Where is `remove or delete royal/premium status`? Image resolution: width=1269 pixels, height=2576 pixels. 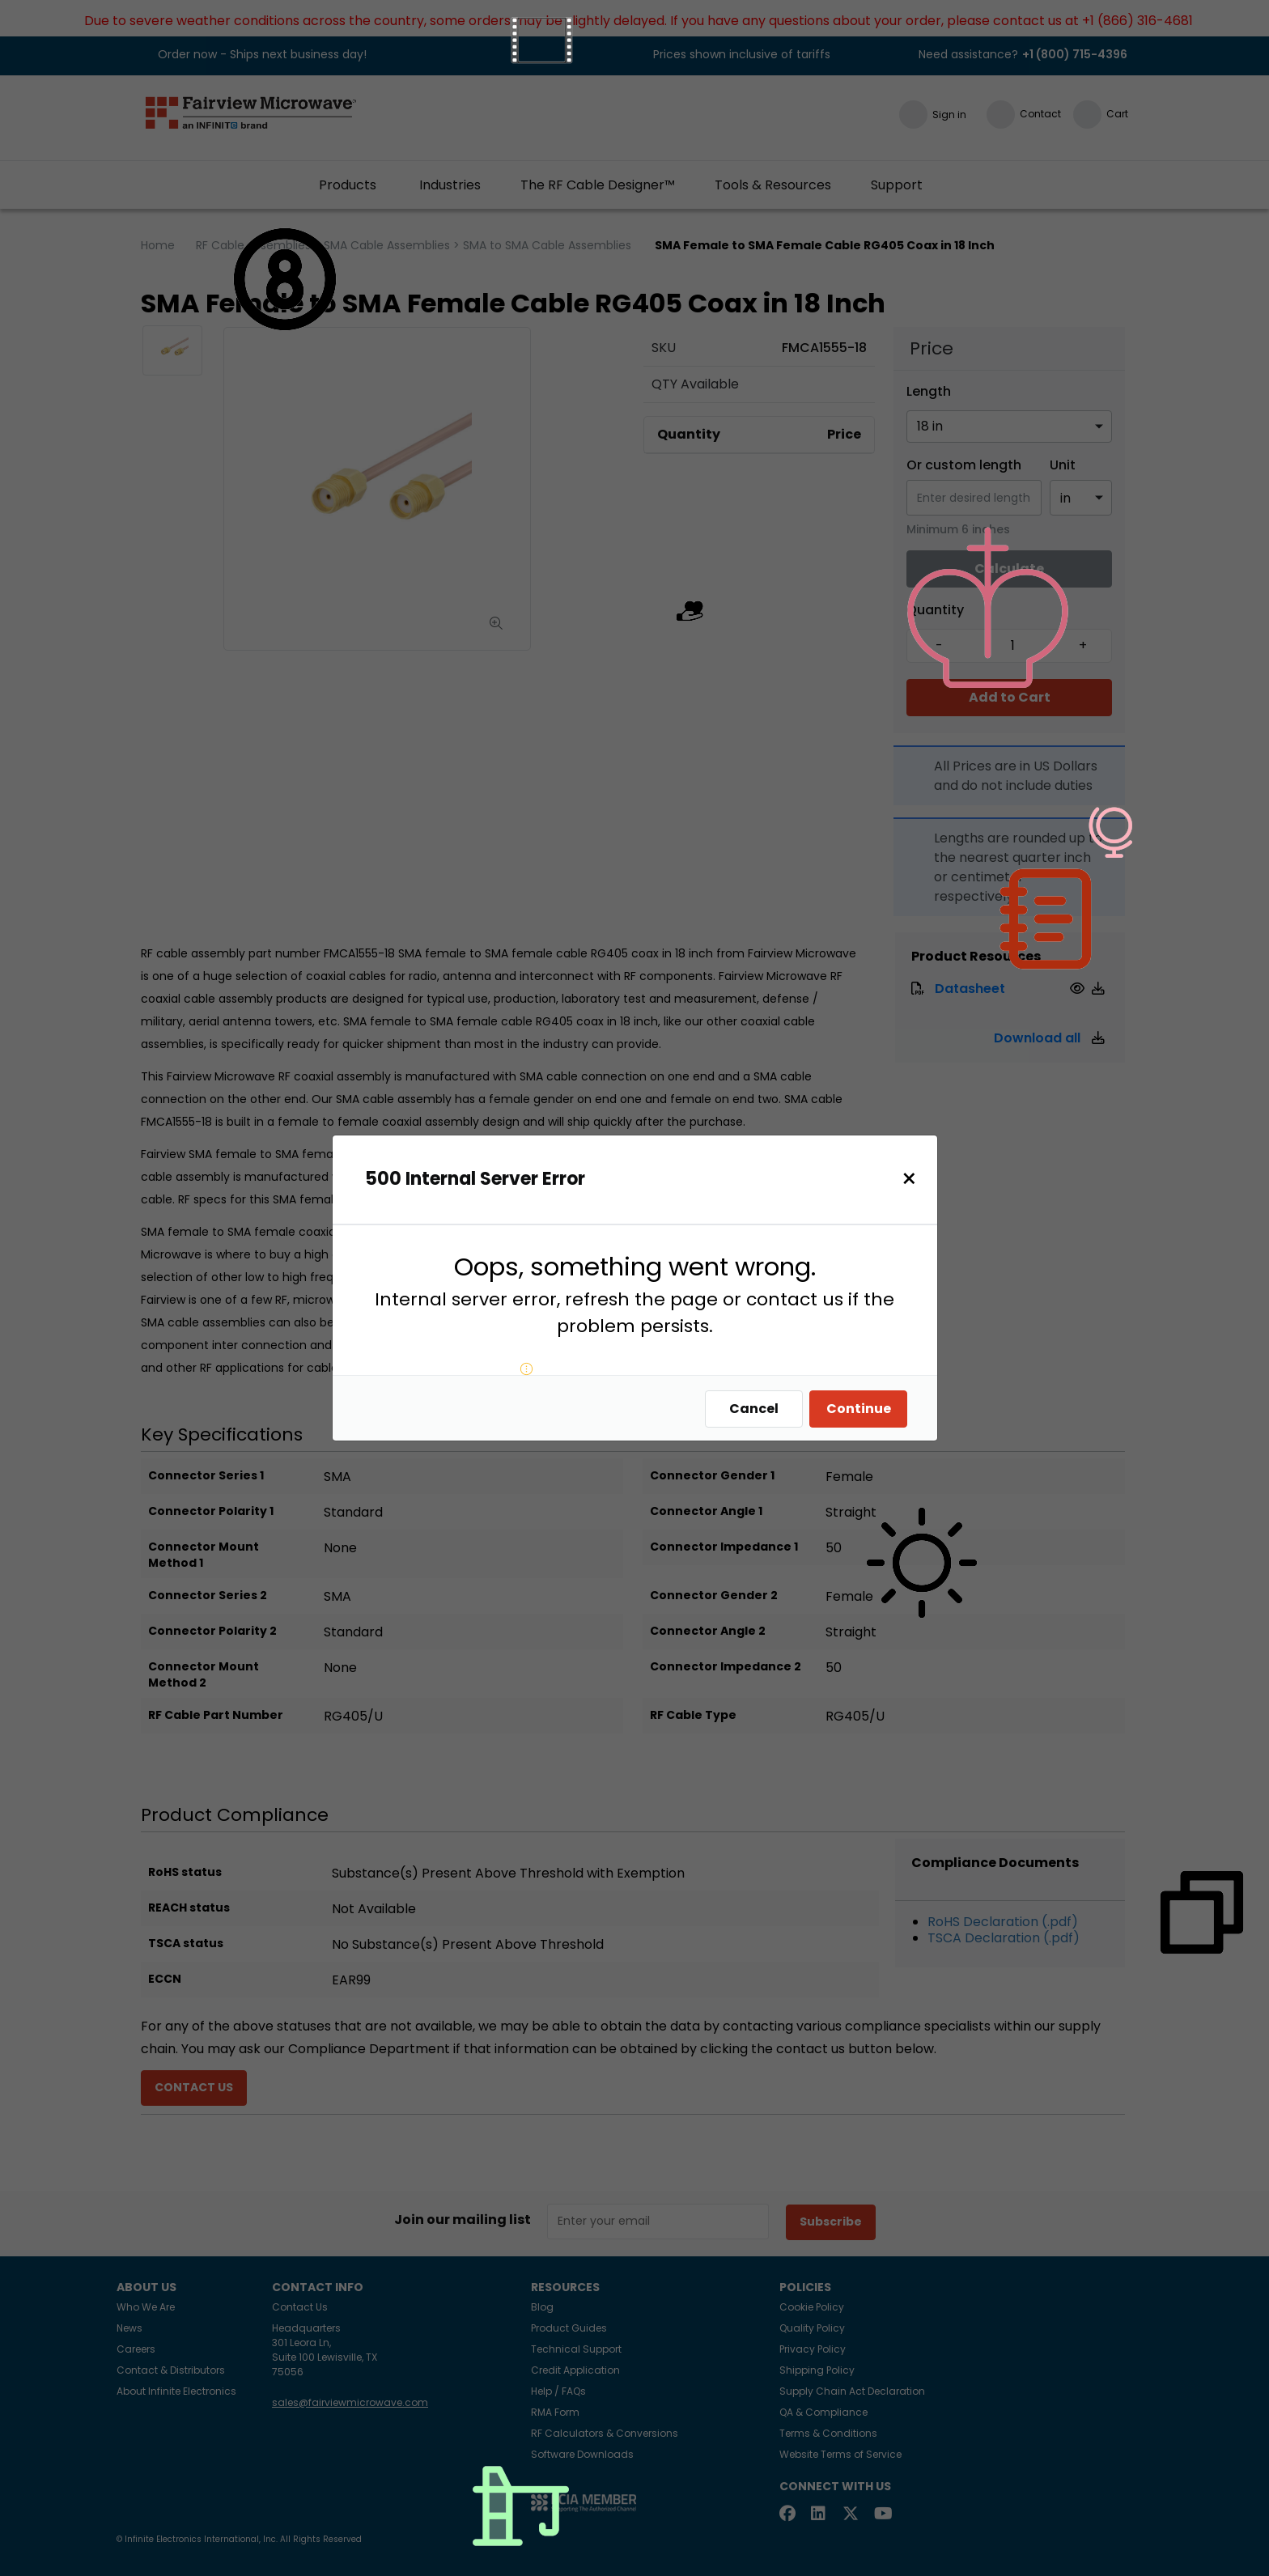 remove or delete royal/premium status is located at coordinates (987, 619).